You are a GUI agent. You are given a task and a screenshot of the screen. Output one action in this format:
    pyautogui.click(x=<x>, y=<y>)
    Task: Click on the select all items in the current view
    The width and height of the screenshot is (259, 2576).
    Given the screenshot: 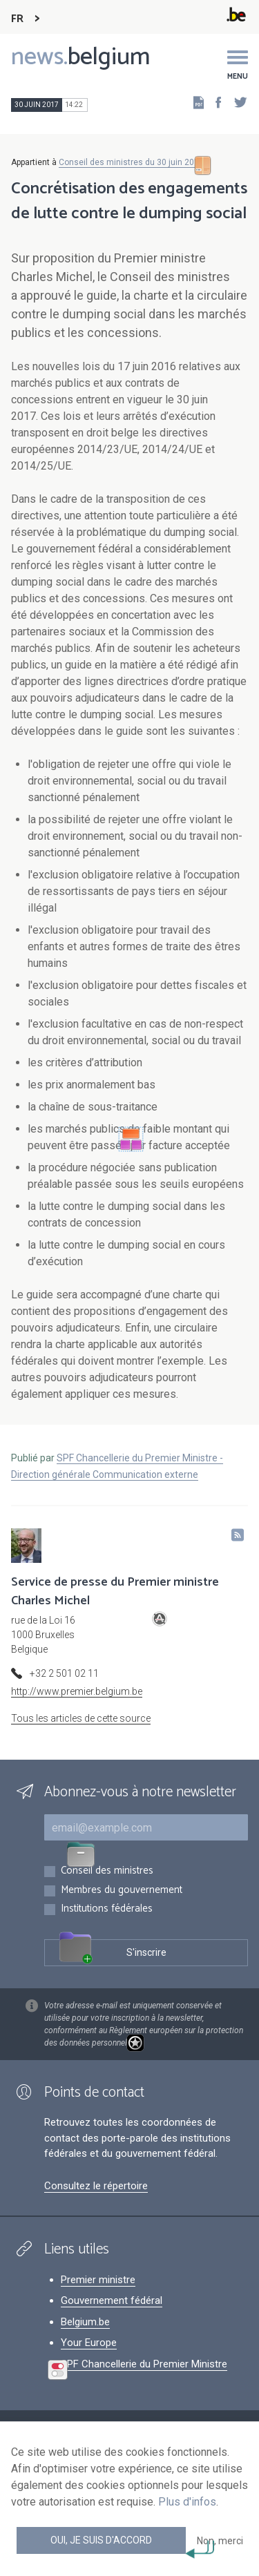 What is the action you would take?
    pyautogui.click(x=131, y=1139)
    